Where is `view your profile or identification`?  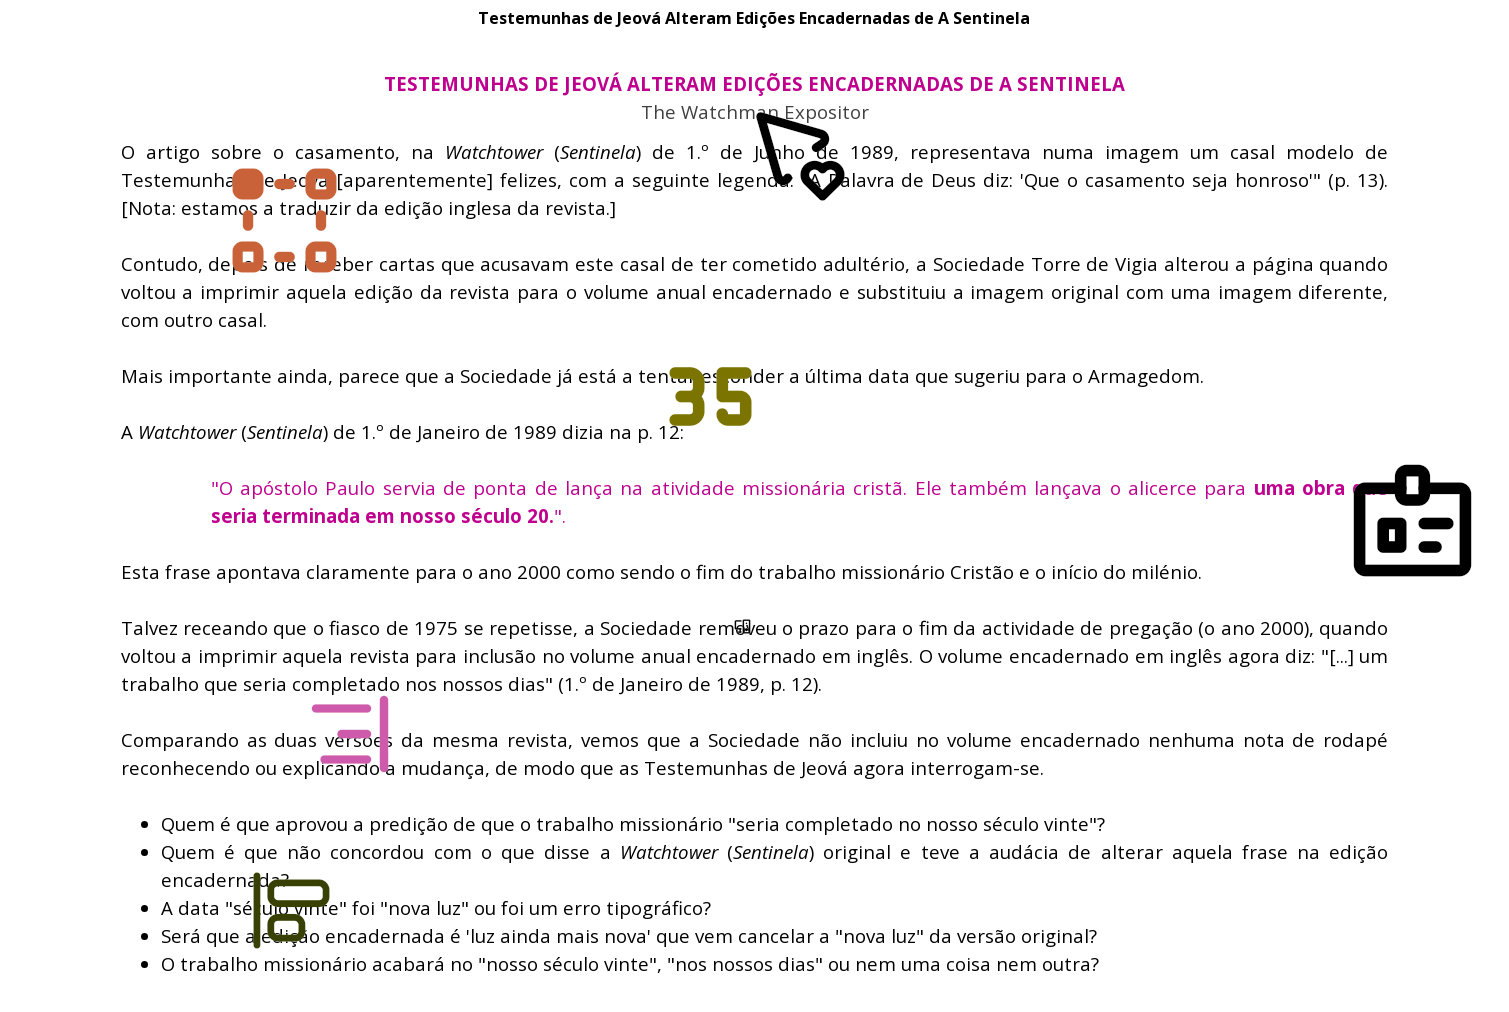
view your profile or identification is located at coordinates (1412, 523).